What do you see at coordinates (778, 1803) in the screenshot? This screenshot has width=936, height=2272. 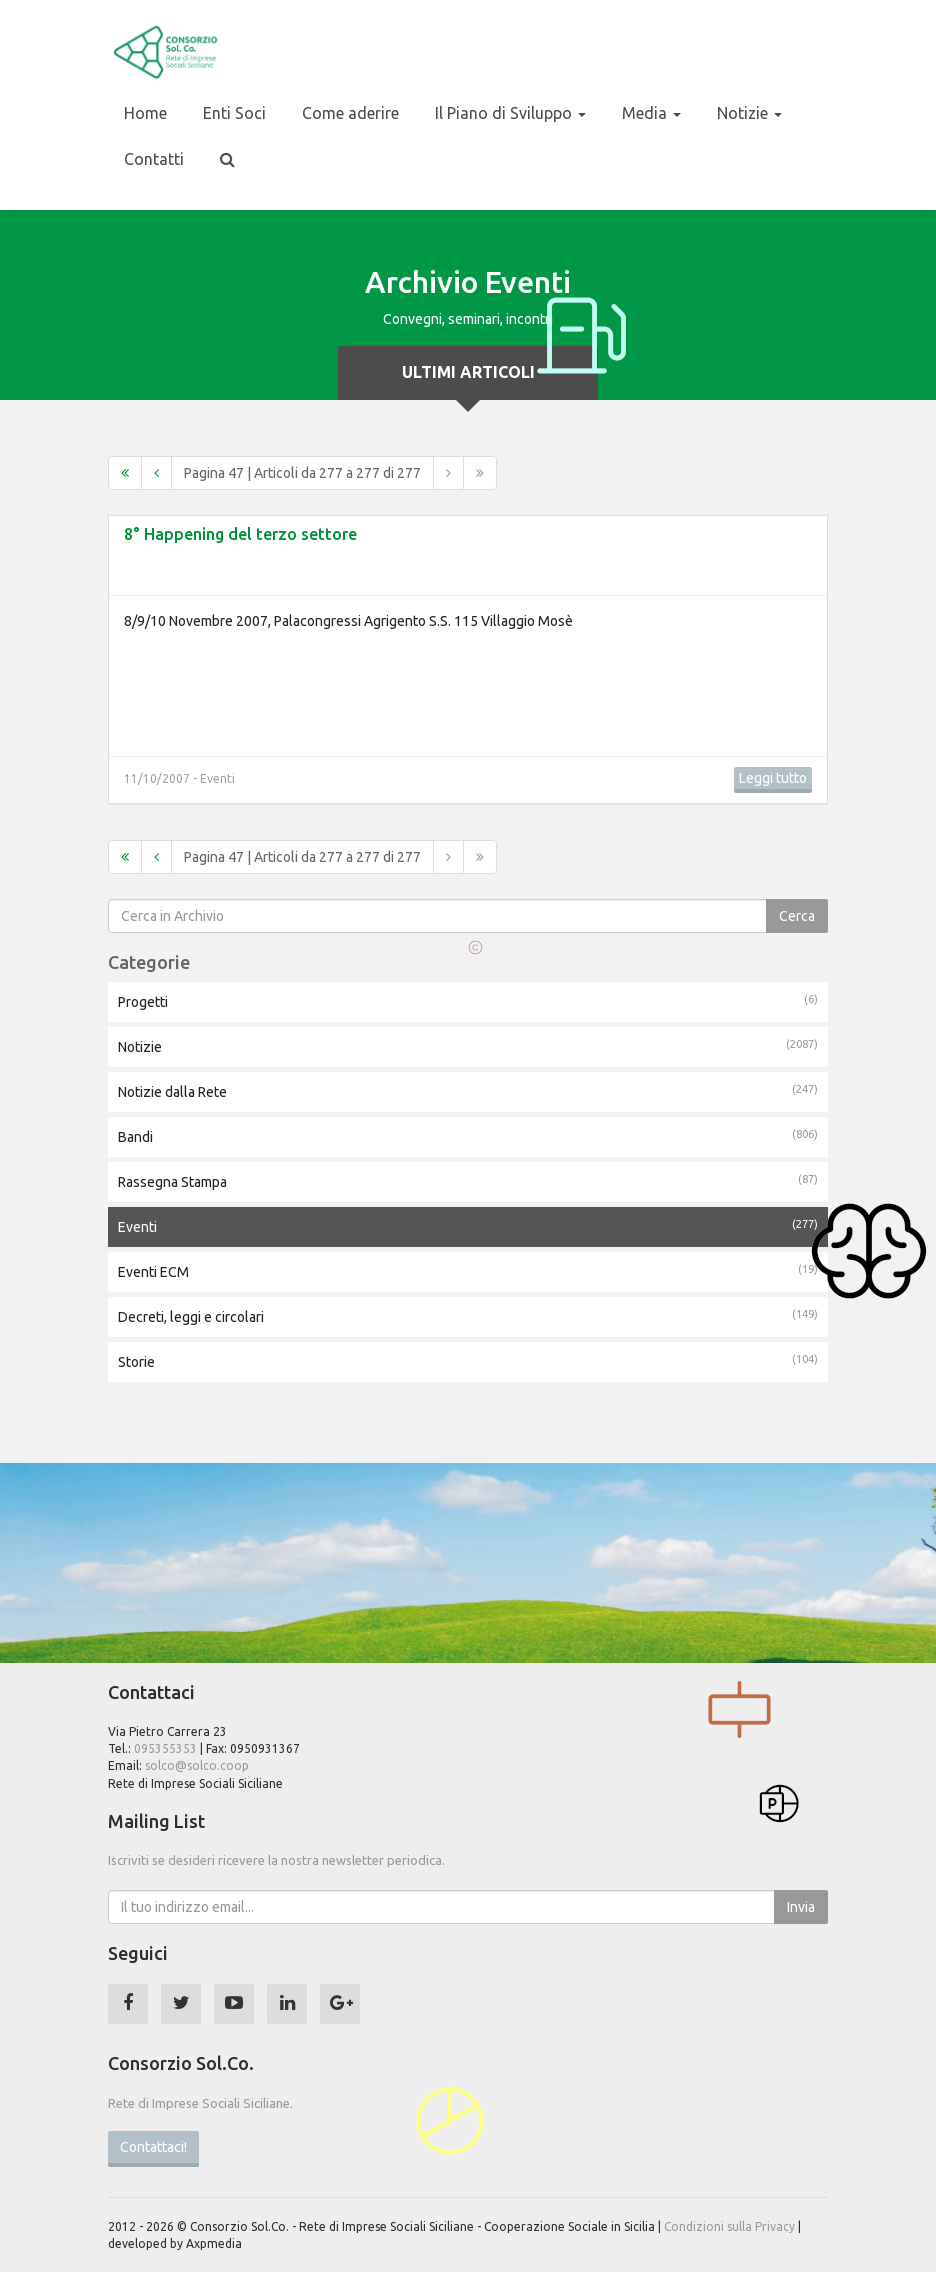 I see `open Microsoft PowerPoint` at bounding box center [778, 1803].